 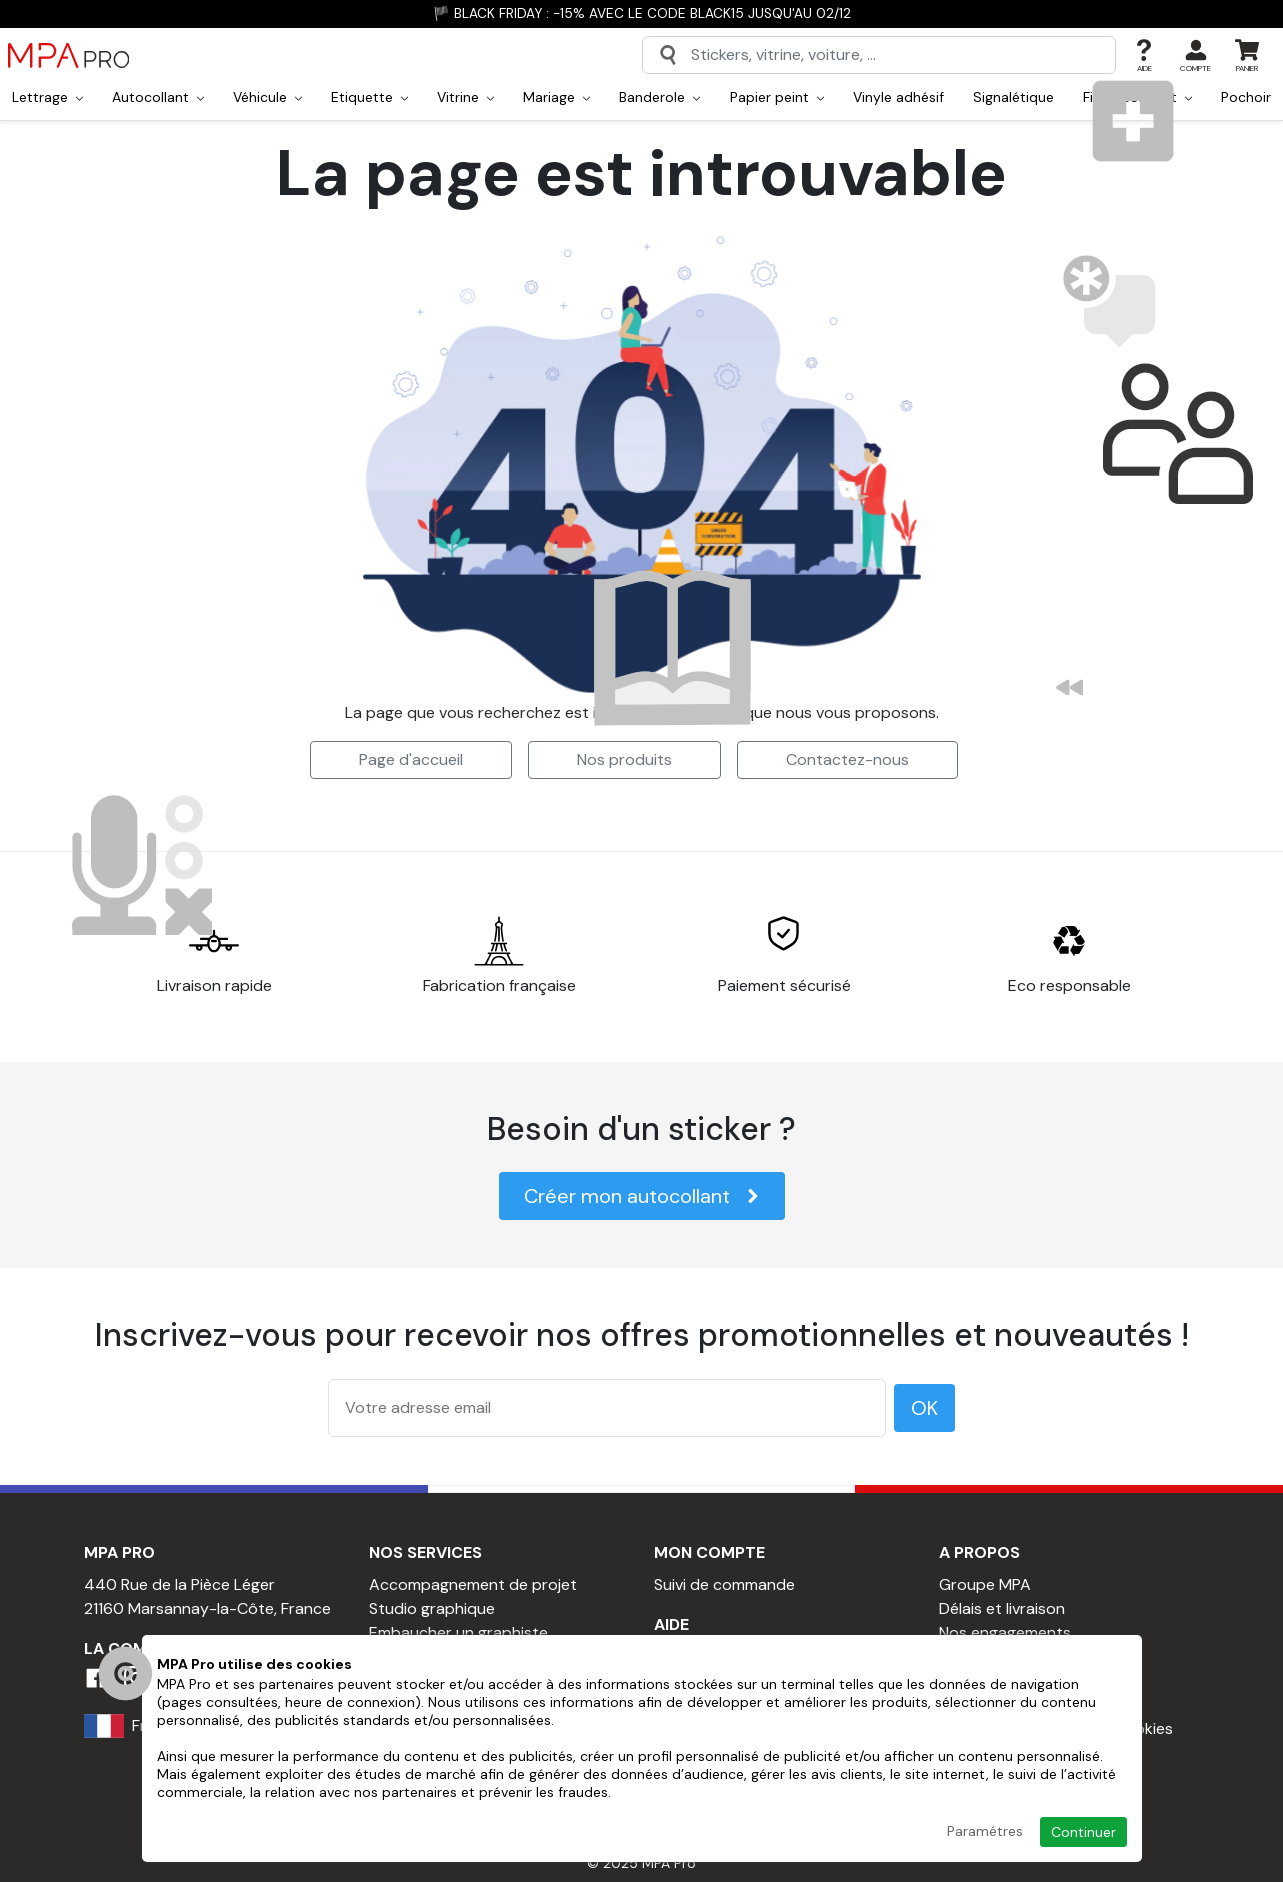 I want to click on open the dictionary application, so click(x=677, y=642).